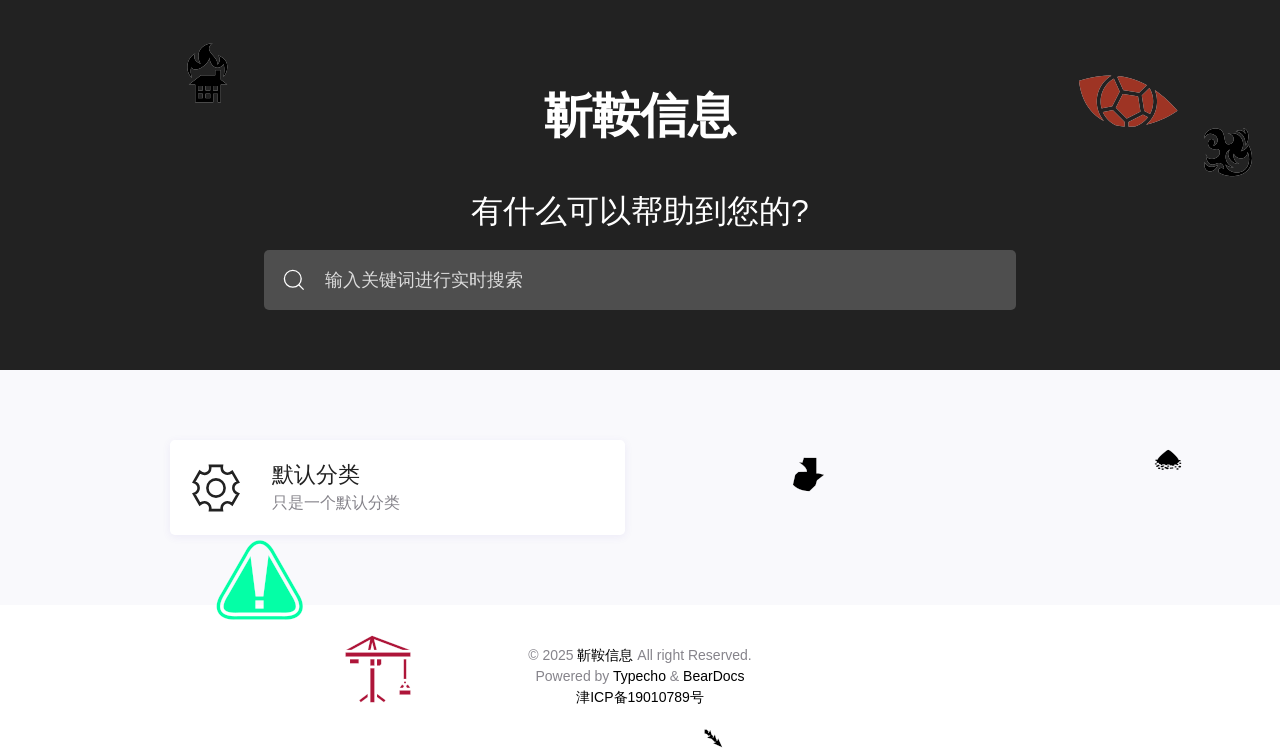  Describe the element at coordinates (378, 669) in the screenshot. I see `indicates construction or building in progress` at that location.